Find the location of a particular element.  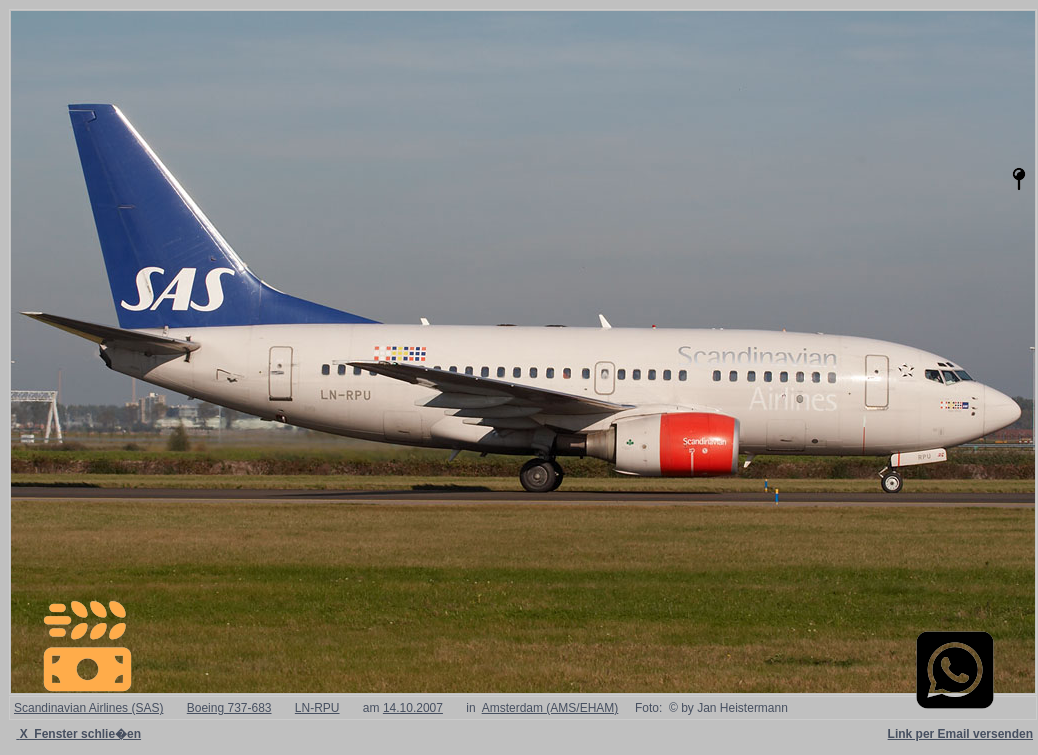

mark a location on the map is located at coordinates (1019, 179).